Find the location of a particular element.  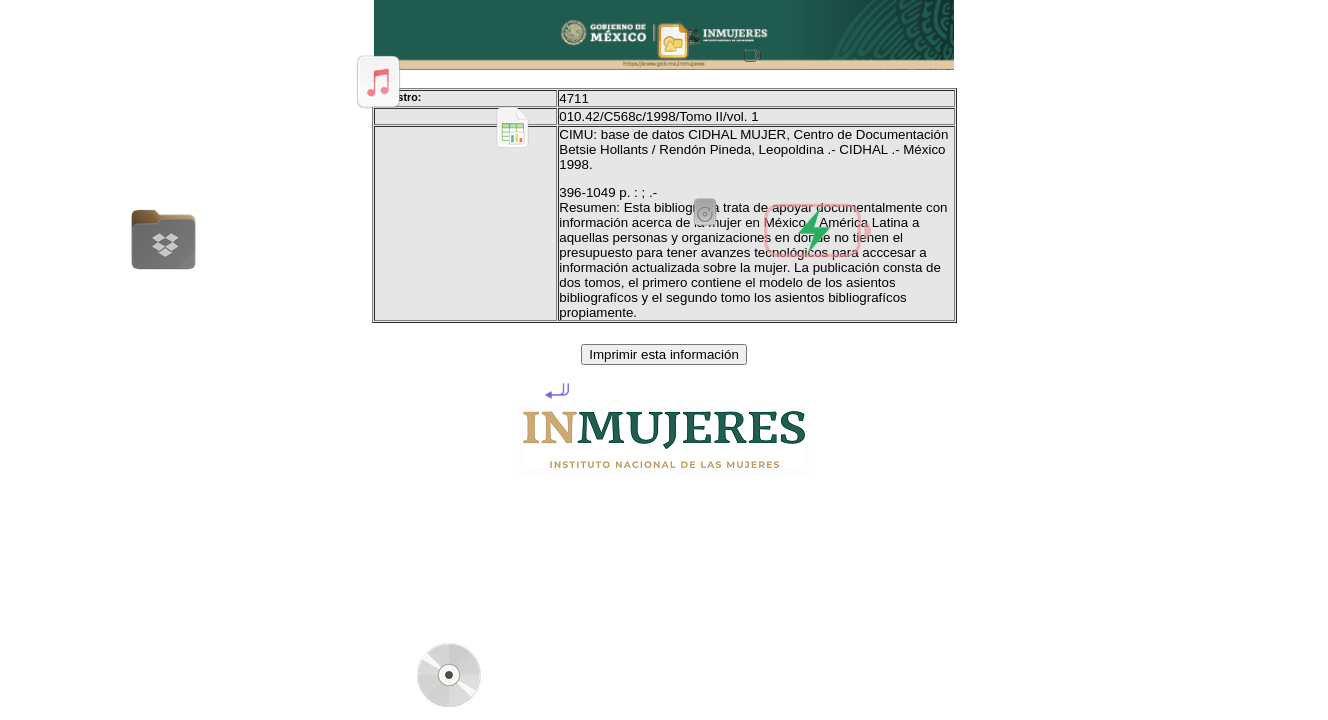

reply to all recipients of an email is located at coordinates (556, 389).